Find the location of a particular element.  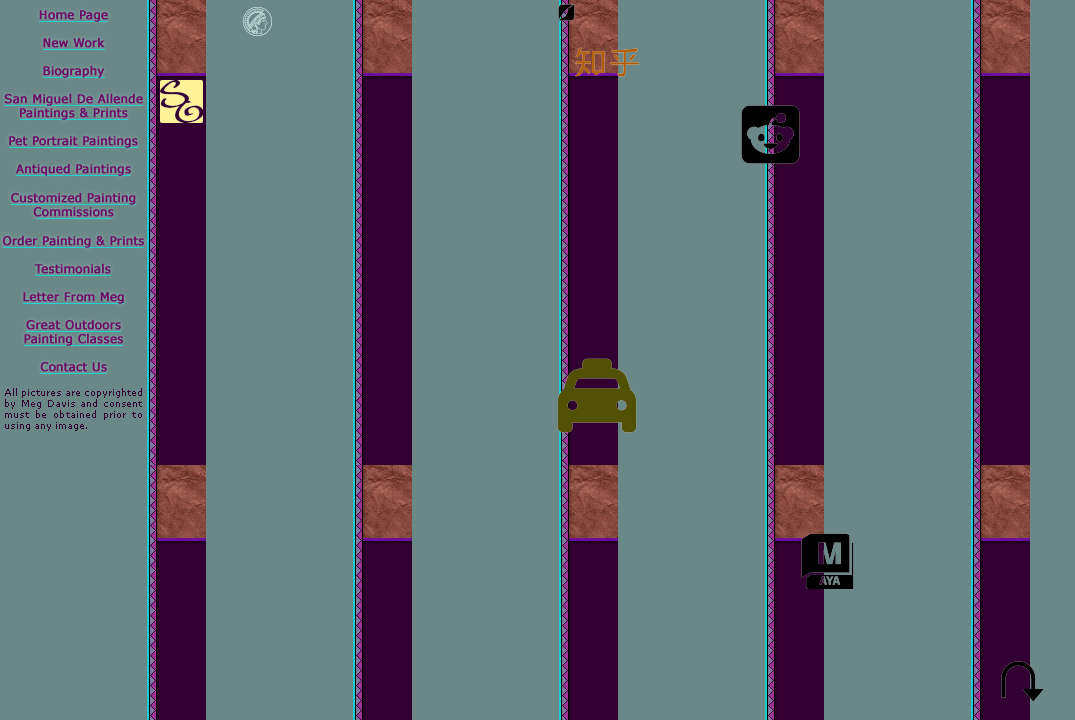

pied piper logo is located at coordinates (566, 12).